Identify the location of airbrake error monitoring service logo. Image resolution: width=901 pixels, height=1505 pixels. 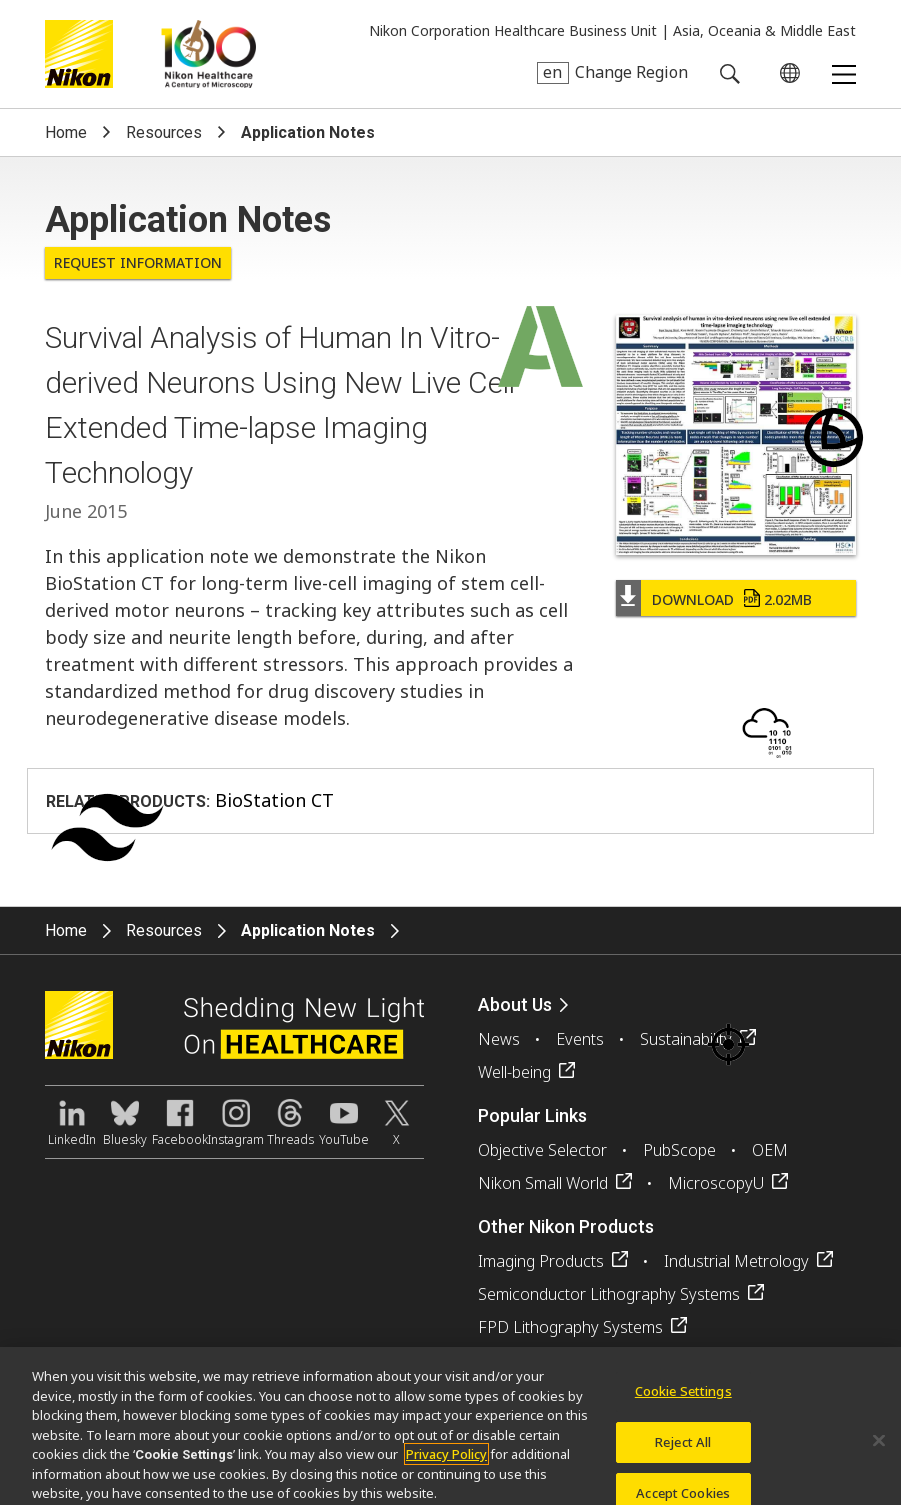
(540, 346).